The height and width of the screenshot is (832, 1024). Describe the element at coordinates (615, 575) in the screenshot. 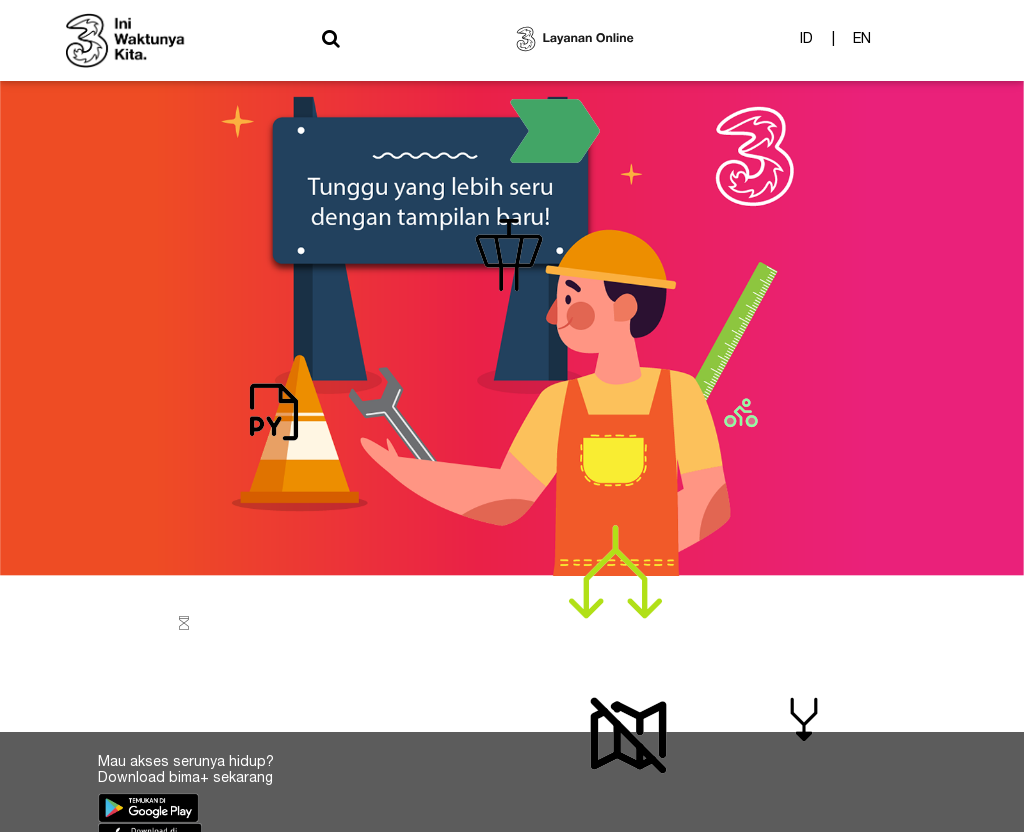

I see `split content into multiple paths` at that location.